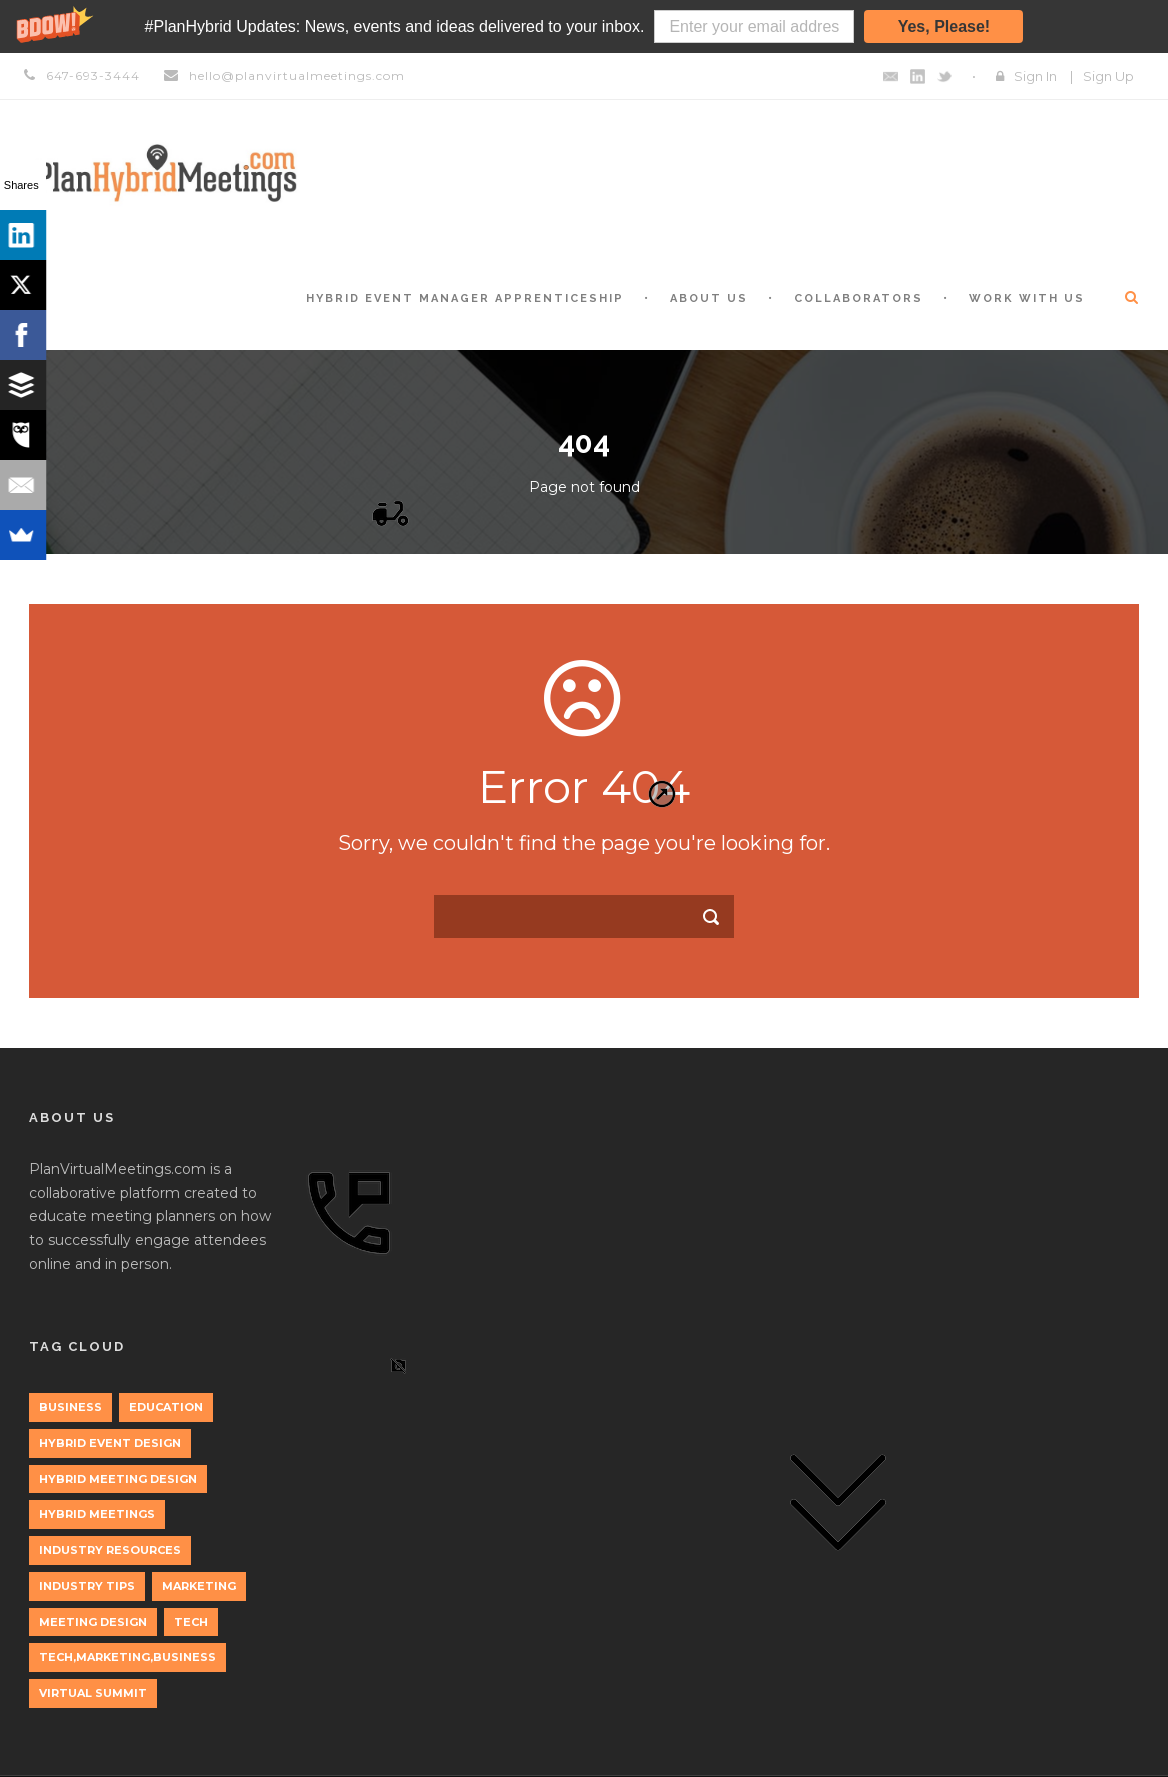 This screenshot has width=1168, height=1777. What do you see at coordinates (838, 1498) in the screenshot?
I see `expand to show more content below` at bounding box center [838, 1498].